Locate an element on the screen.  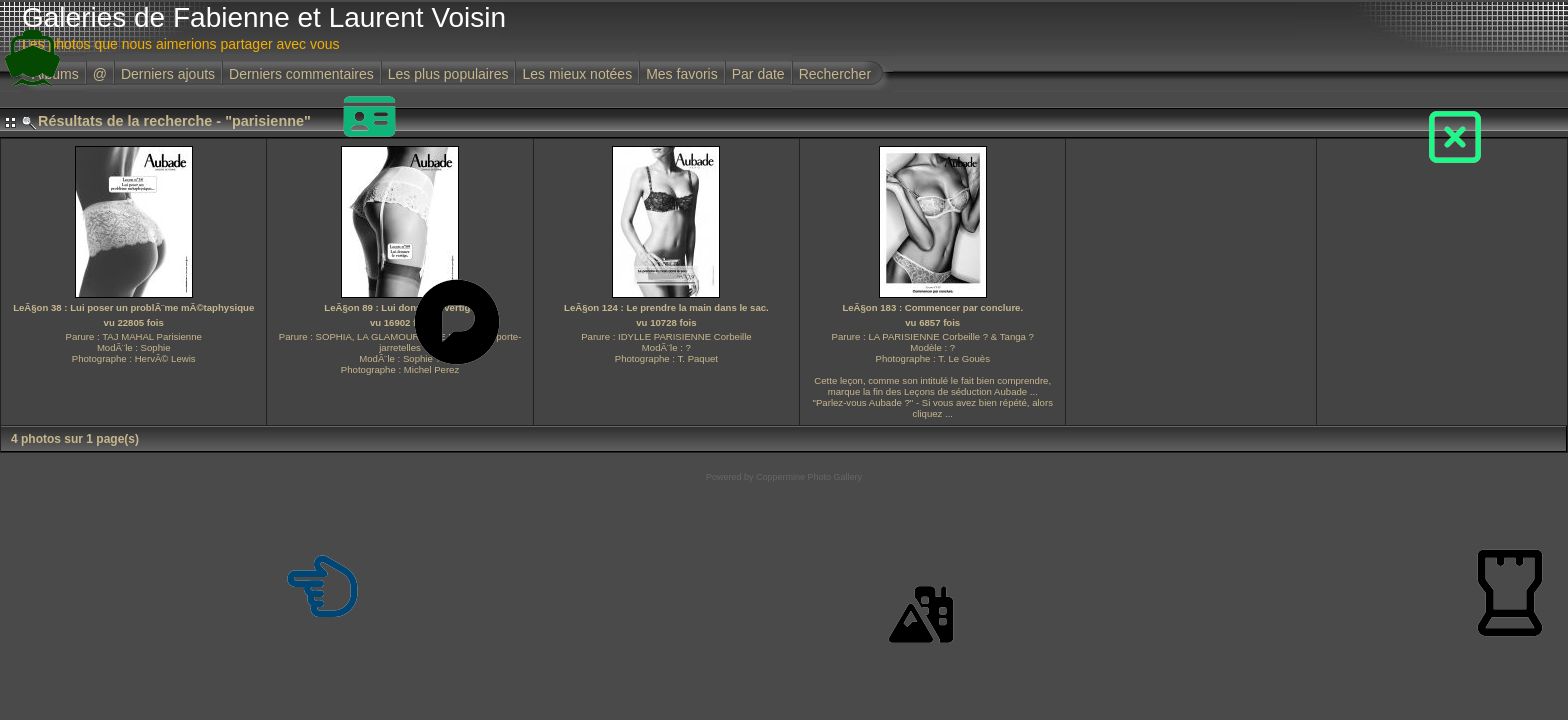
navigate to previous item or section is located at coordinates (324, 587).